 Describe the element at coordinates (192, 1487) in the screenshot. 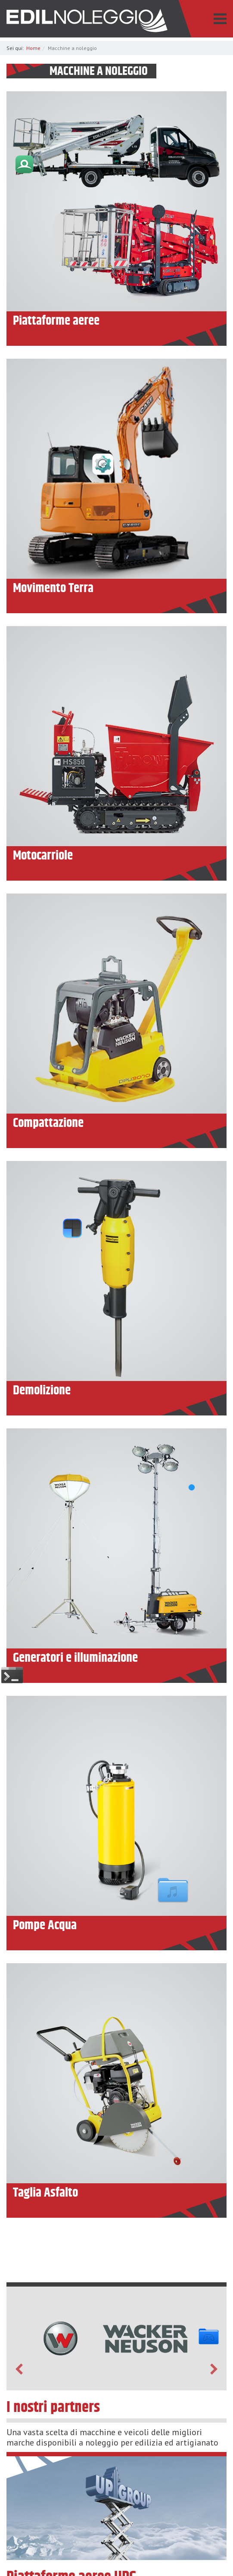

I see `indicates a new or unread item` at that location.